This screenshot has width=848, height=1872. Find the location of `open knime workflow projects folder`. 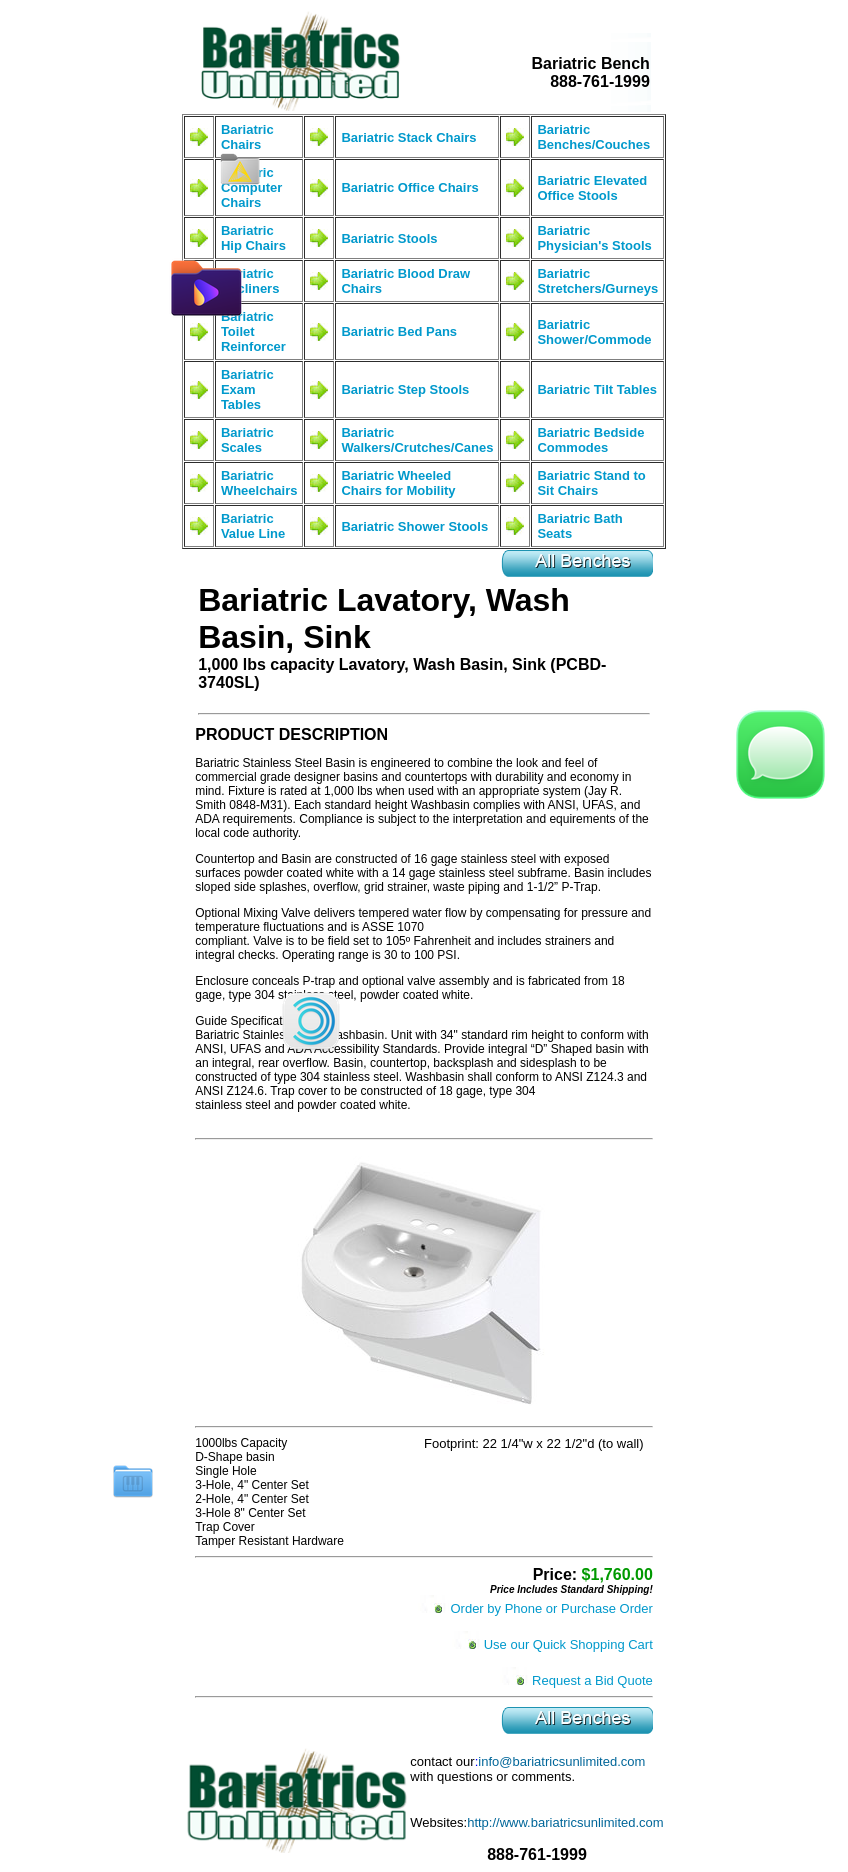

open knime workflow projects folder is located at coordinates (240, 170).